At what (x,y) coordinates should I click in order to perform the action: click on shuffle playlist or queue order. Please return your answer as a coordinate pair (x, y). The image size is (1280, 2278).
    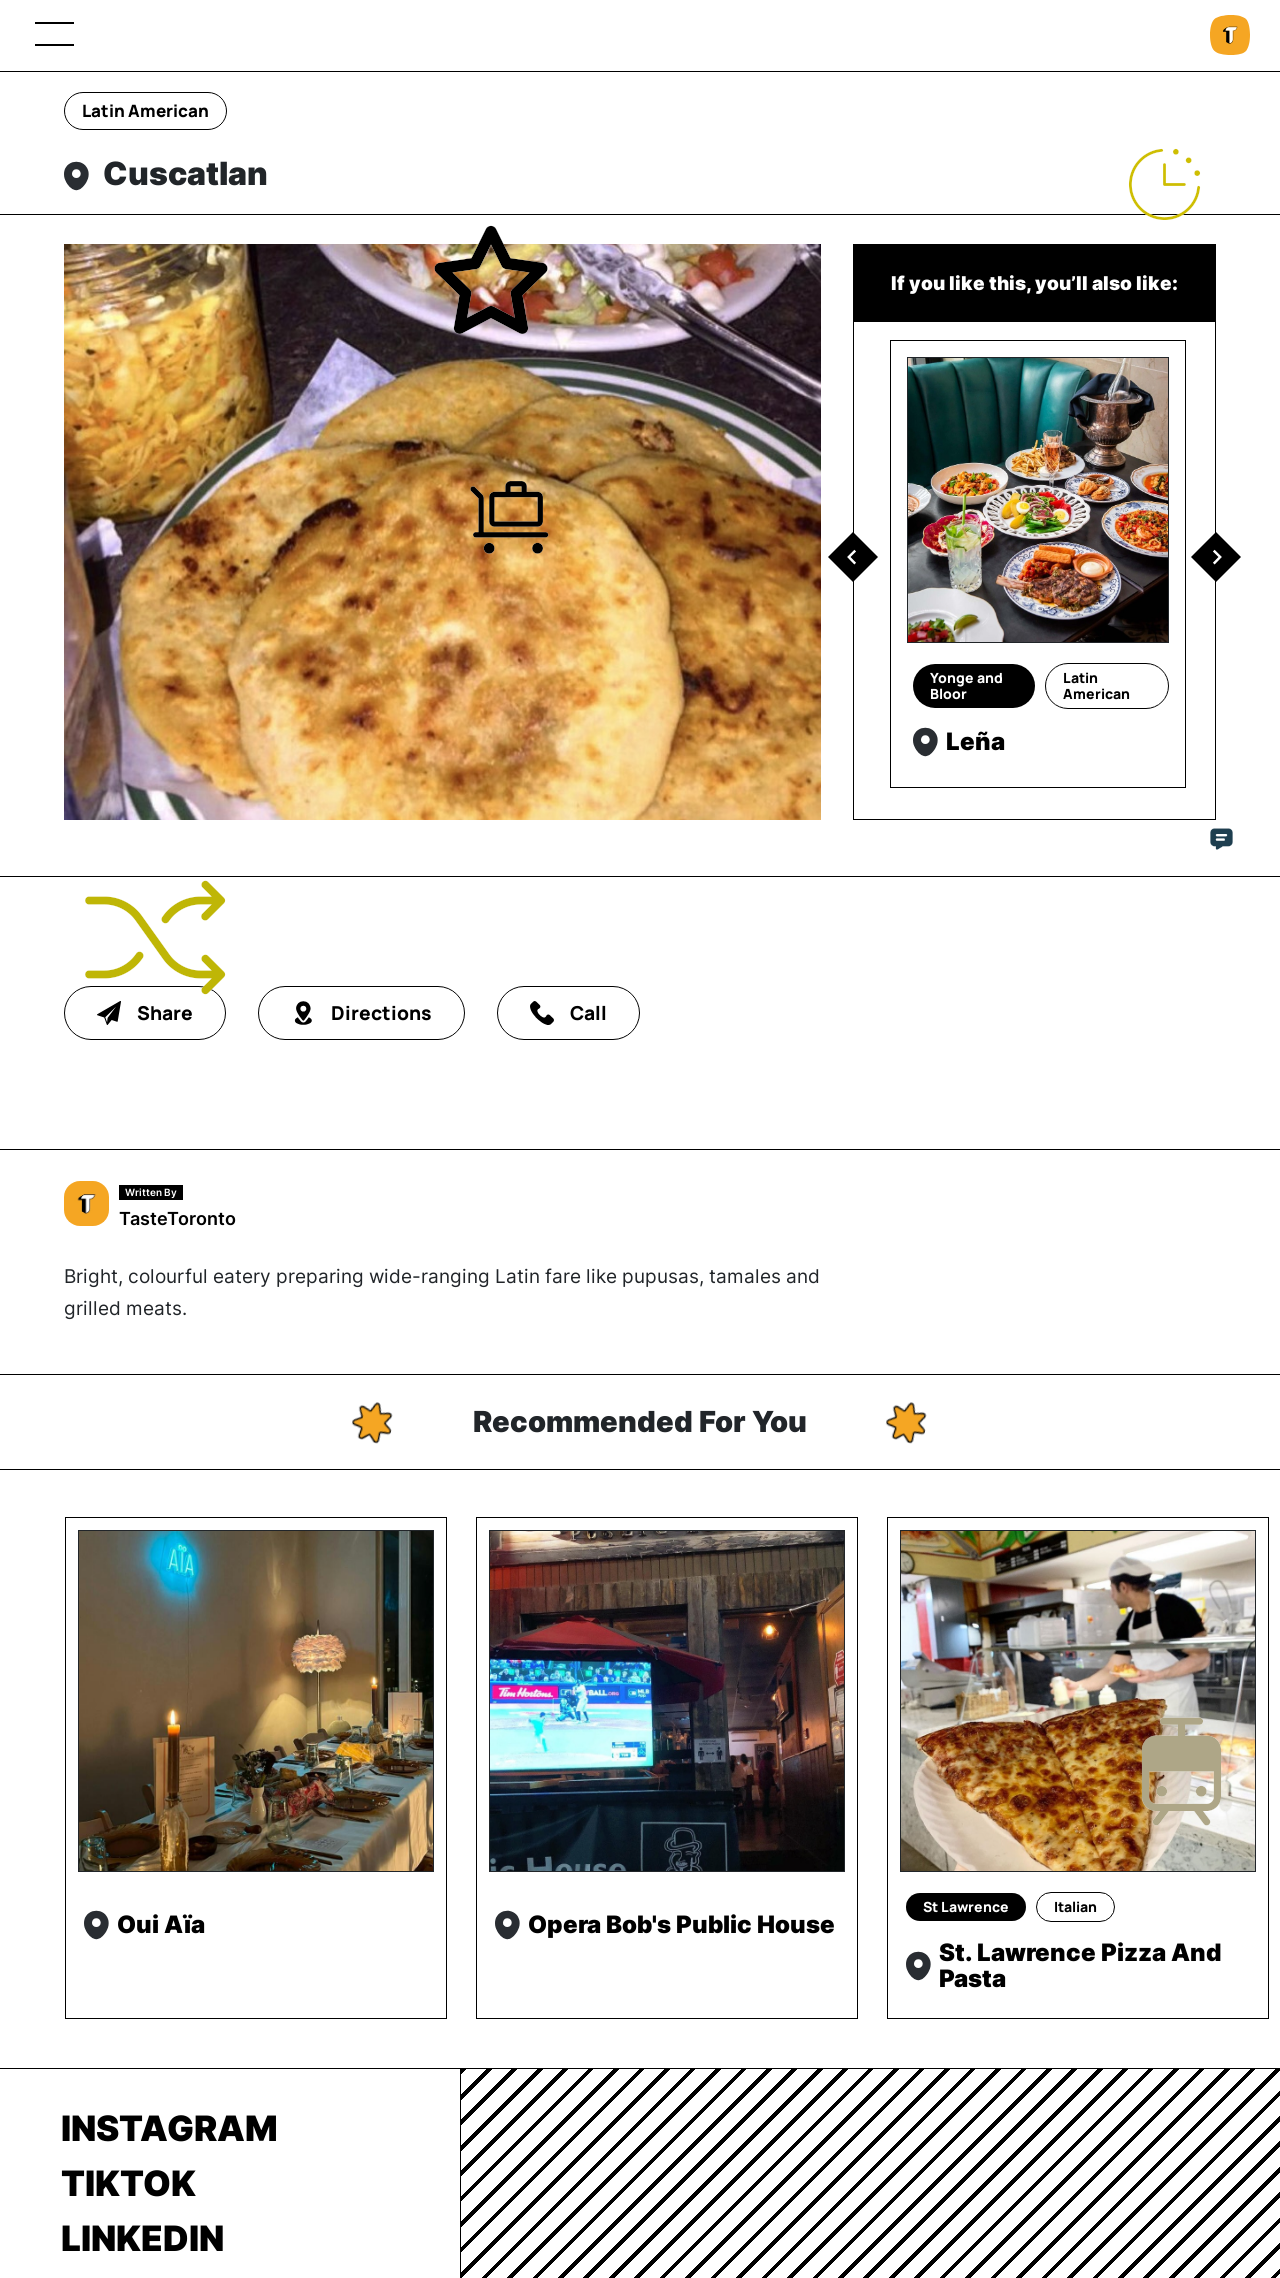
    Looking at the image, I should click on (152, 937).